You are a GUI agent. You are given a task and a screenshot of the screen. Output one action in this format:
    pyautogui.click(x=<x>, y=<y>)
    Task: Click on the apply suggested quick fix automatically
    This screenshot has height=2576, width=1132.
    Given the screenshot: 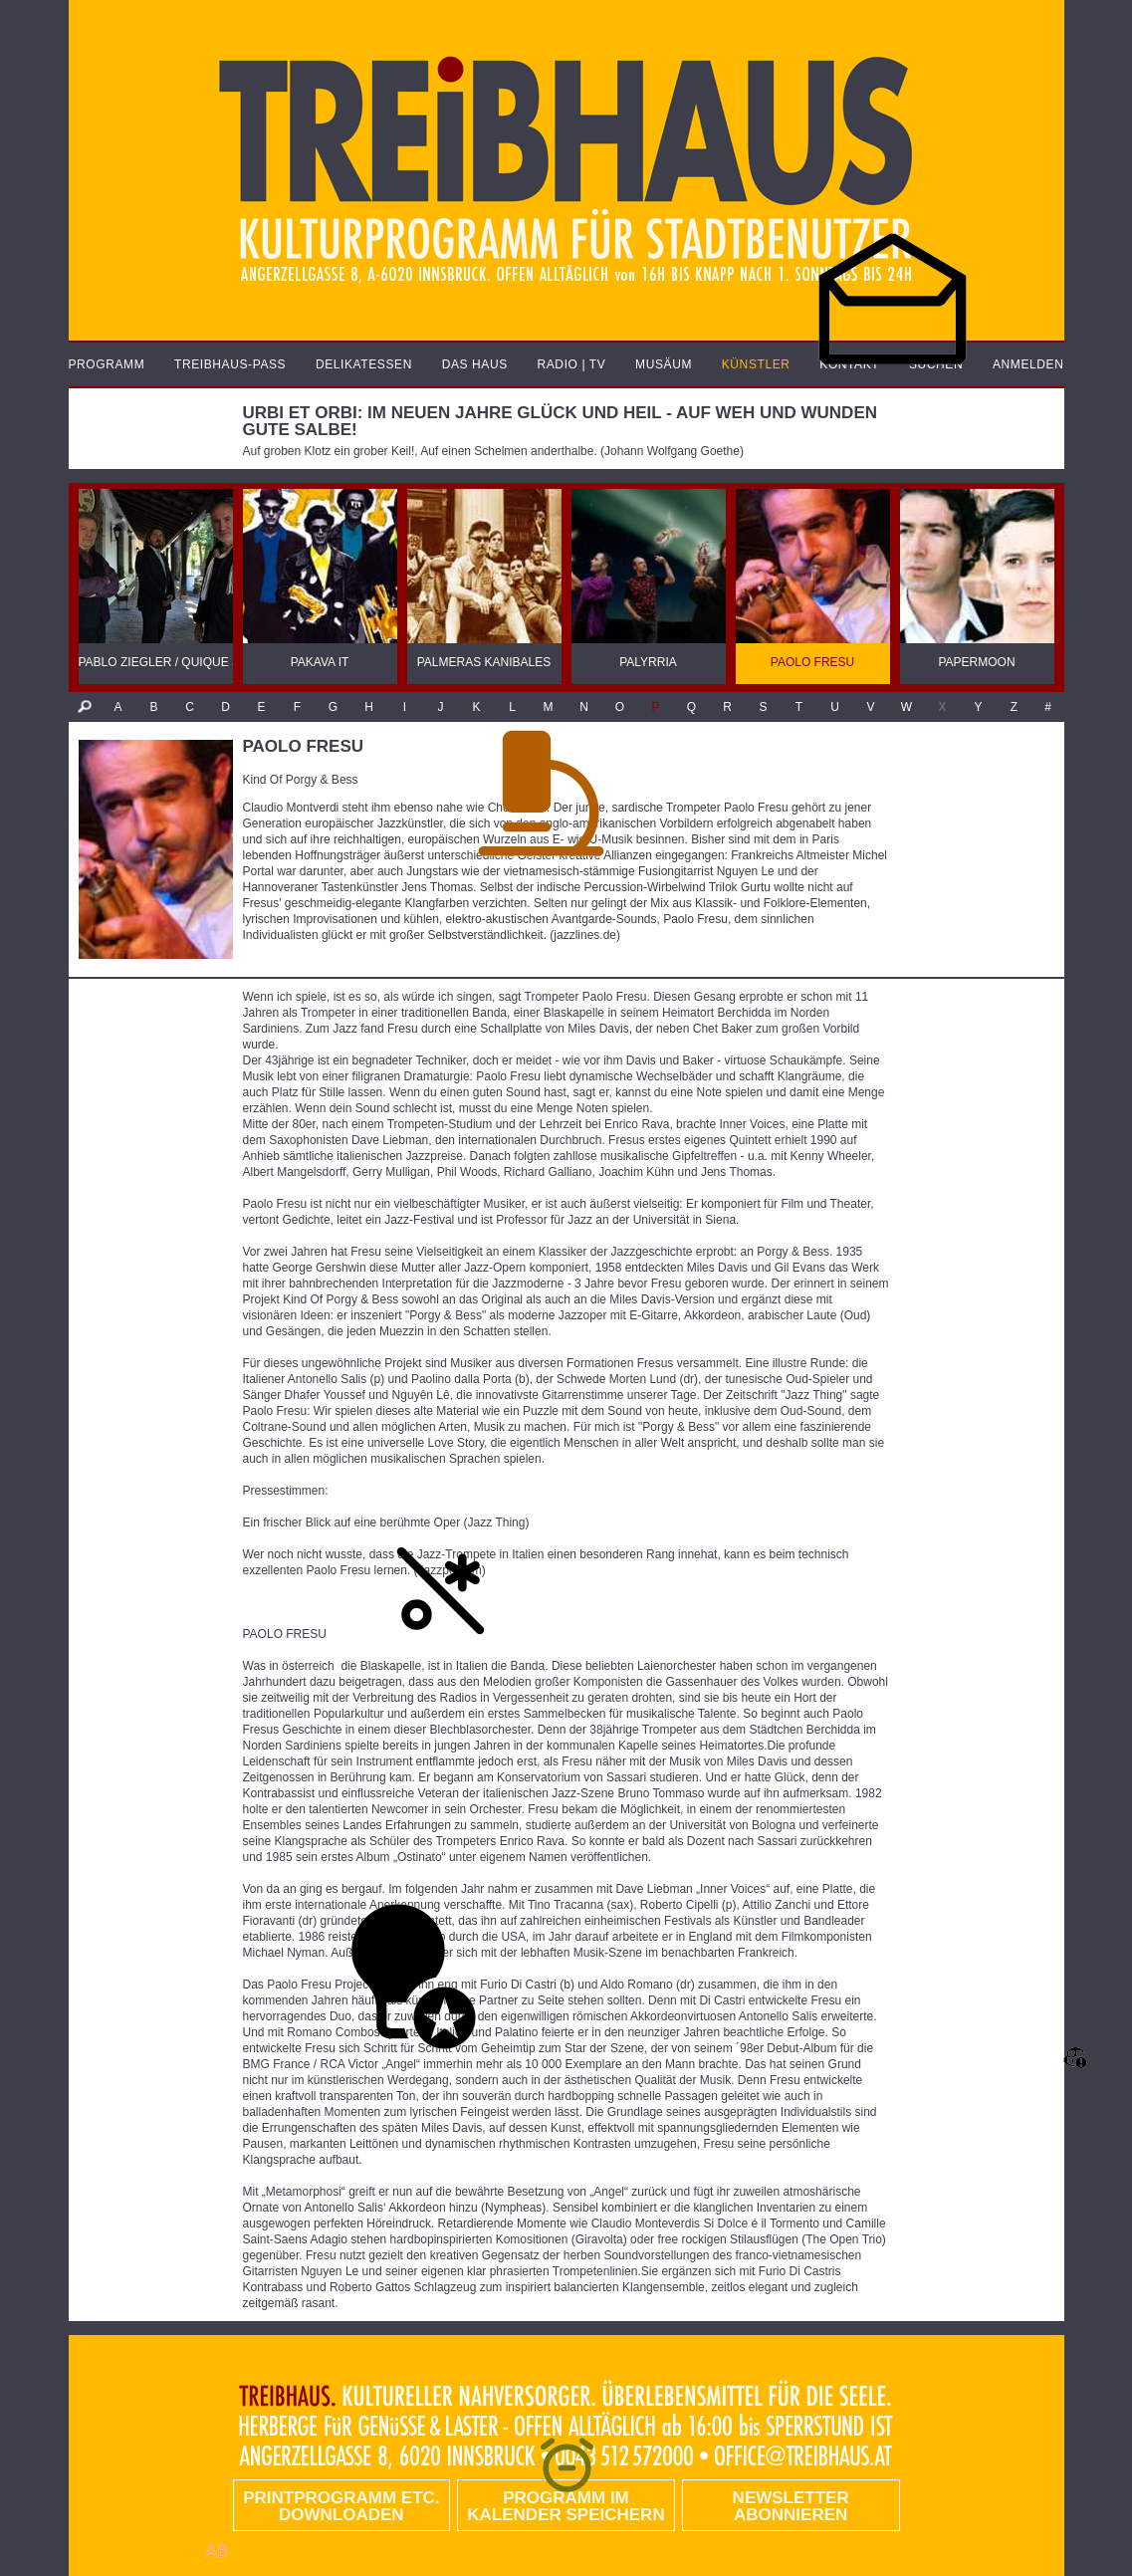 What is the action you would take?
    pyautogui.click(x=403, y=1977)
    